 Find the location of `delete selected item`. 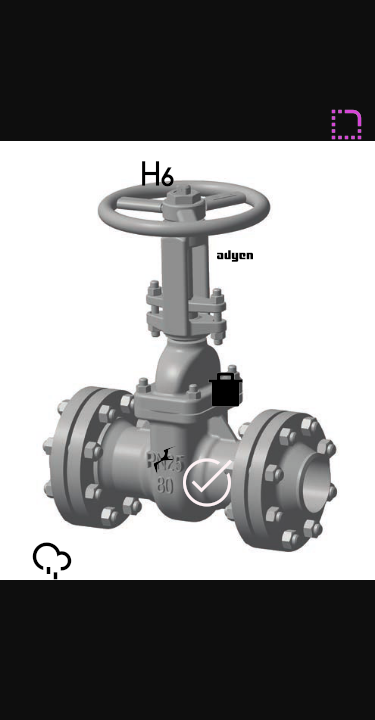

delete selected item is located at coordinates (225, 389).